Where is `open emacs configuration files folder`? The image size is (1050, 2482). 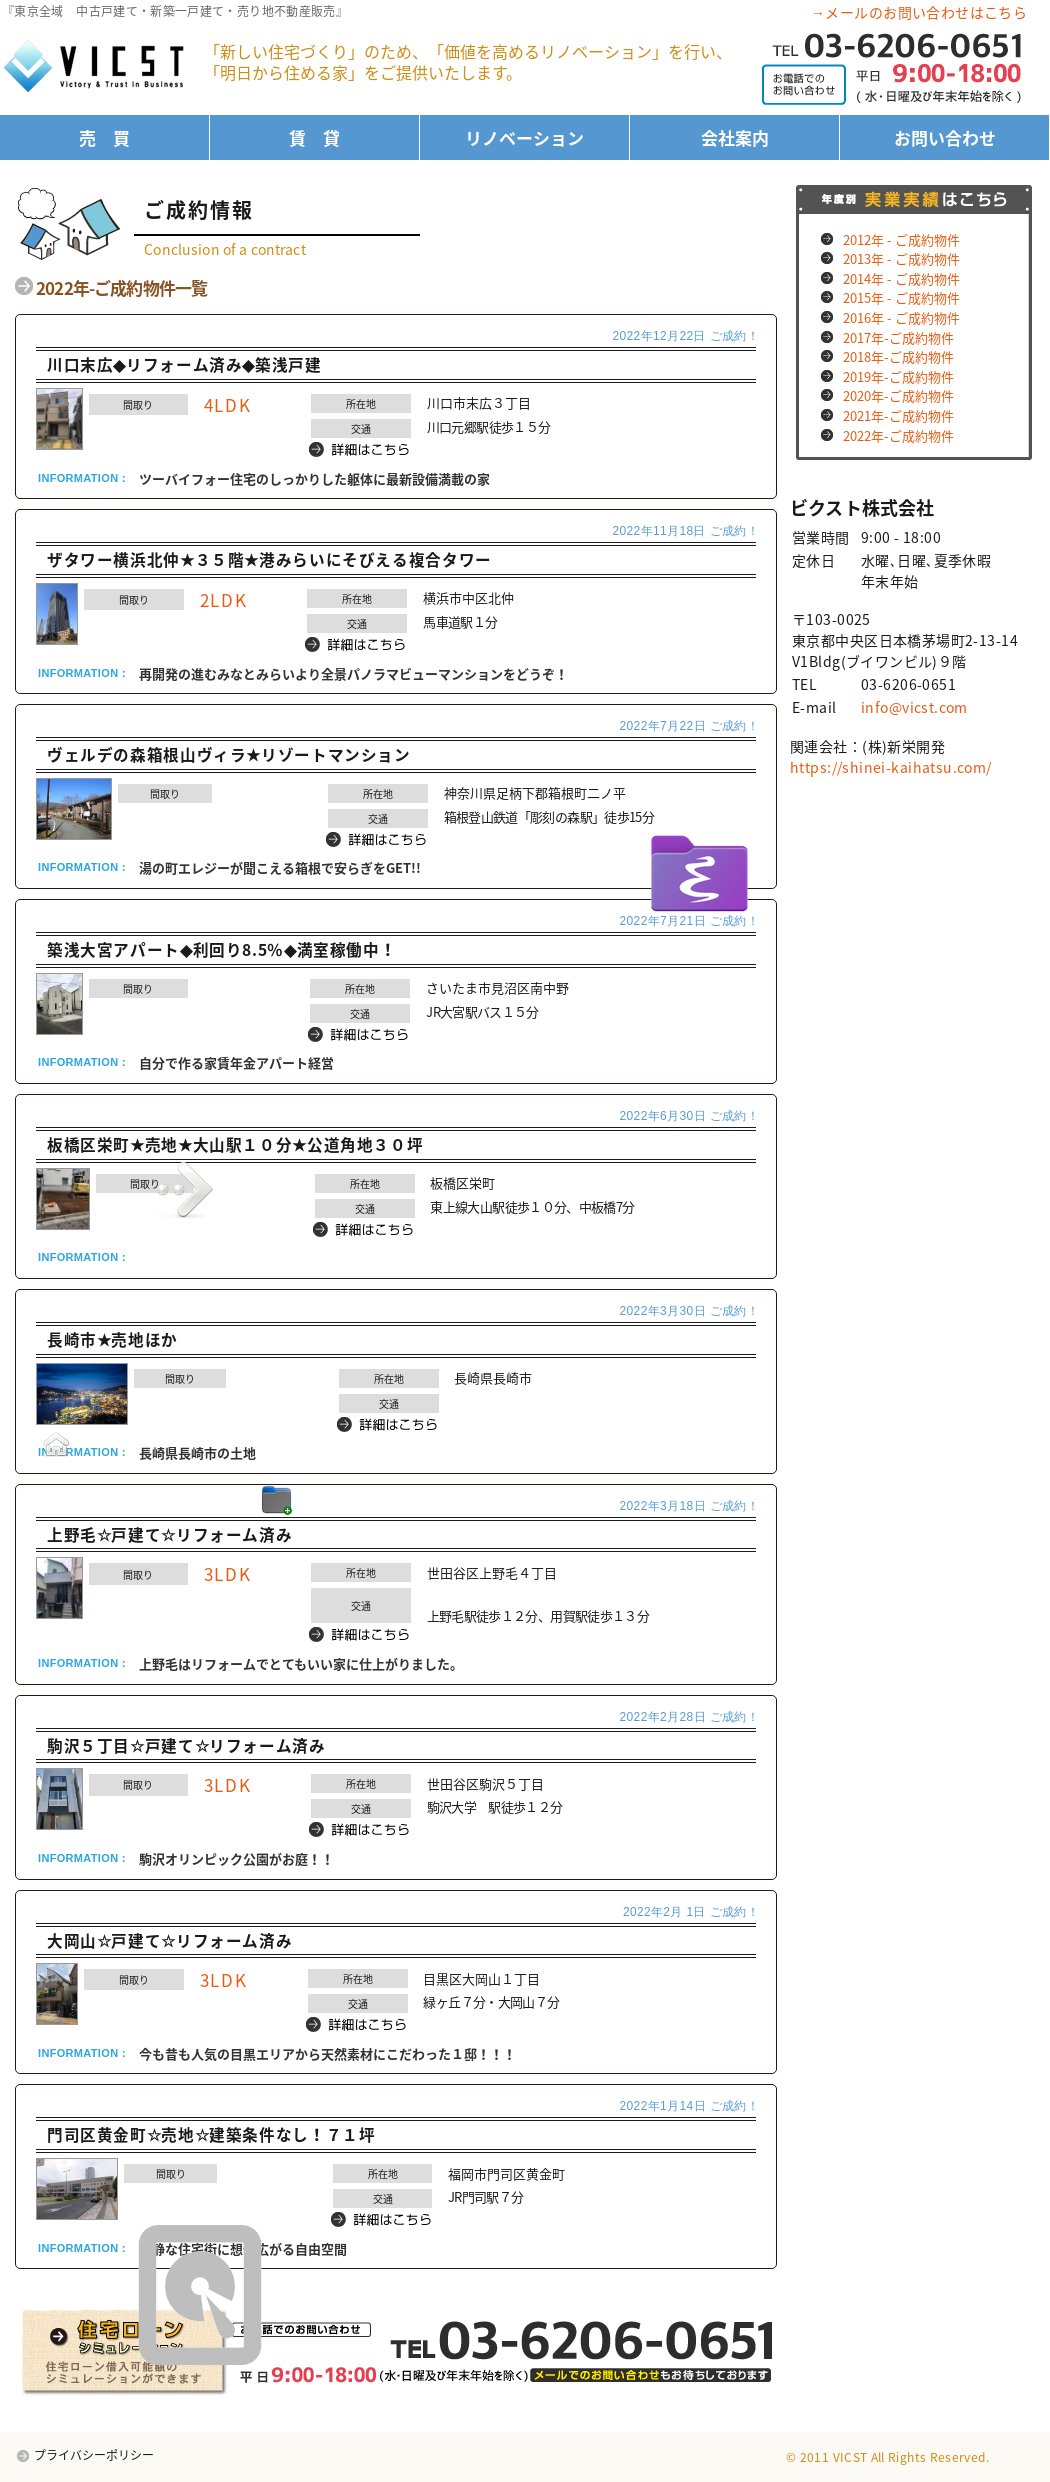 open emacs configuration files folder is located at coordinates (699, 876).